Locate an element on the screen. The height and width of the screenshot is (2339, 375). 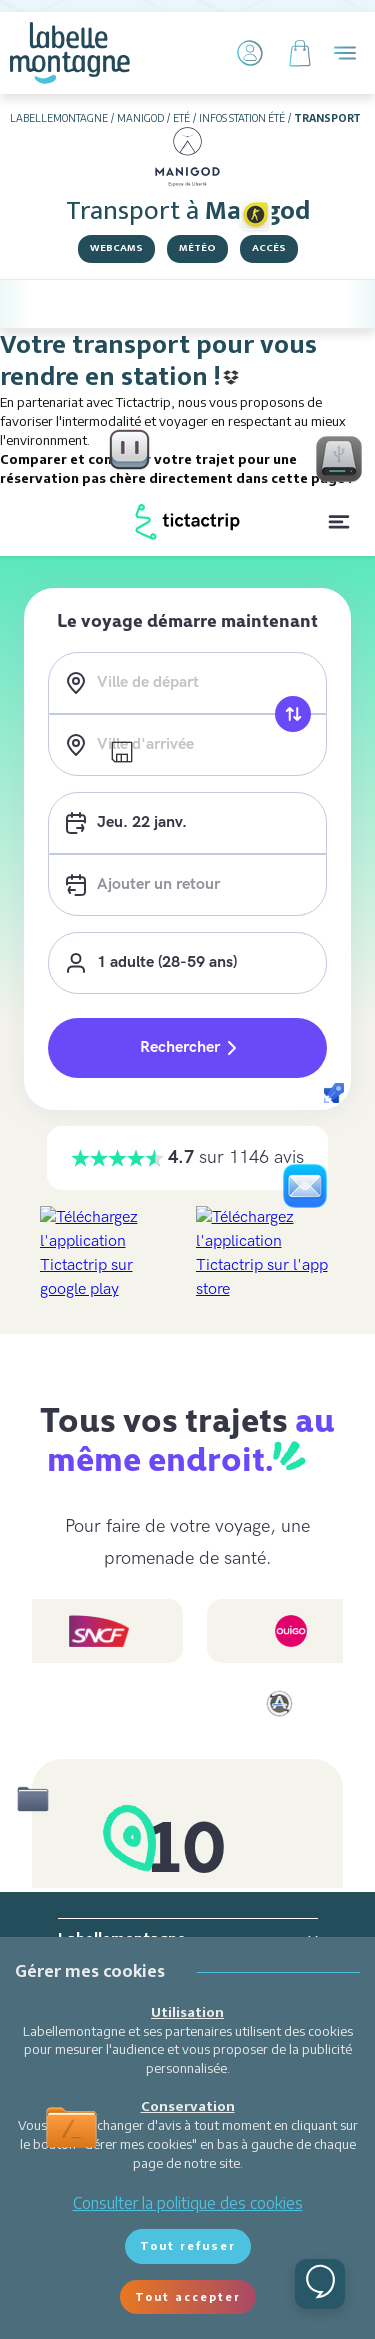
check for available software updates is located at coordinates (279, 1703).